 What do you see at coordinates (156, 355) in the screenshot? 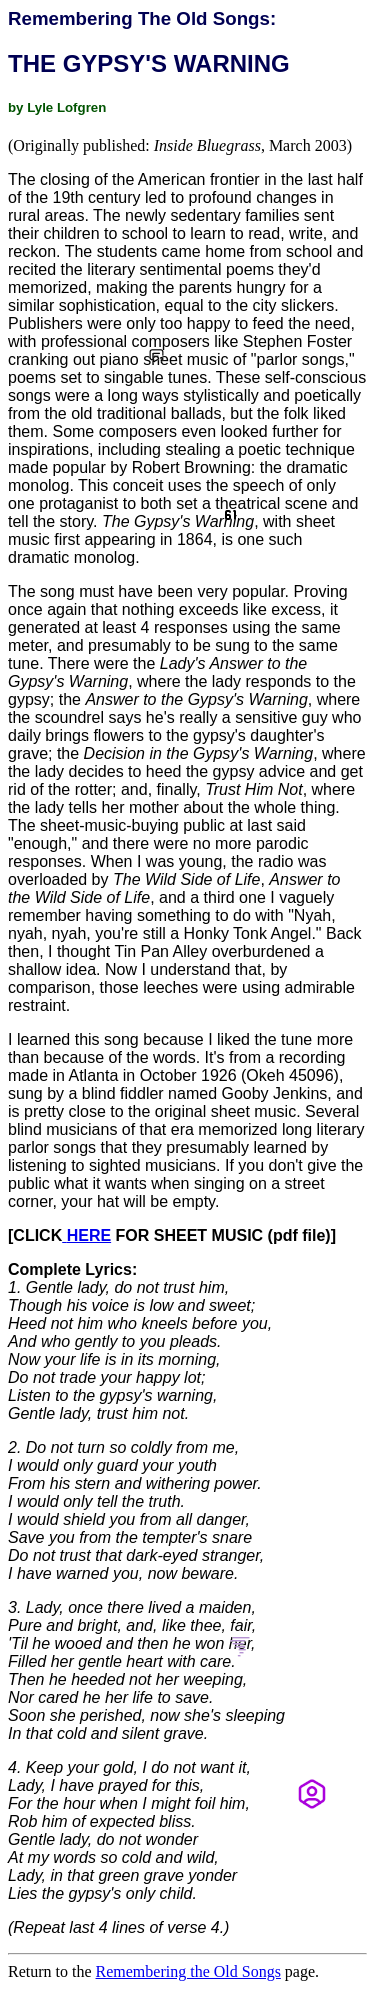
I see `access help or FAQ chat` at bounding box center [156, 355].